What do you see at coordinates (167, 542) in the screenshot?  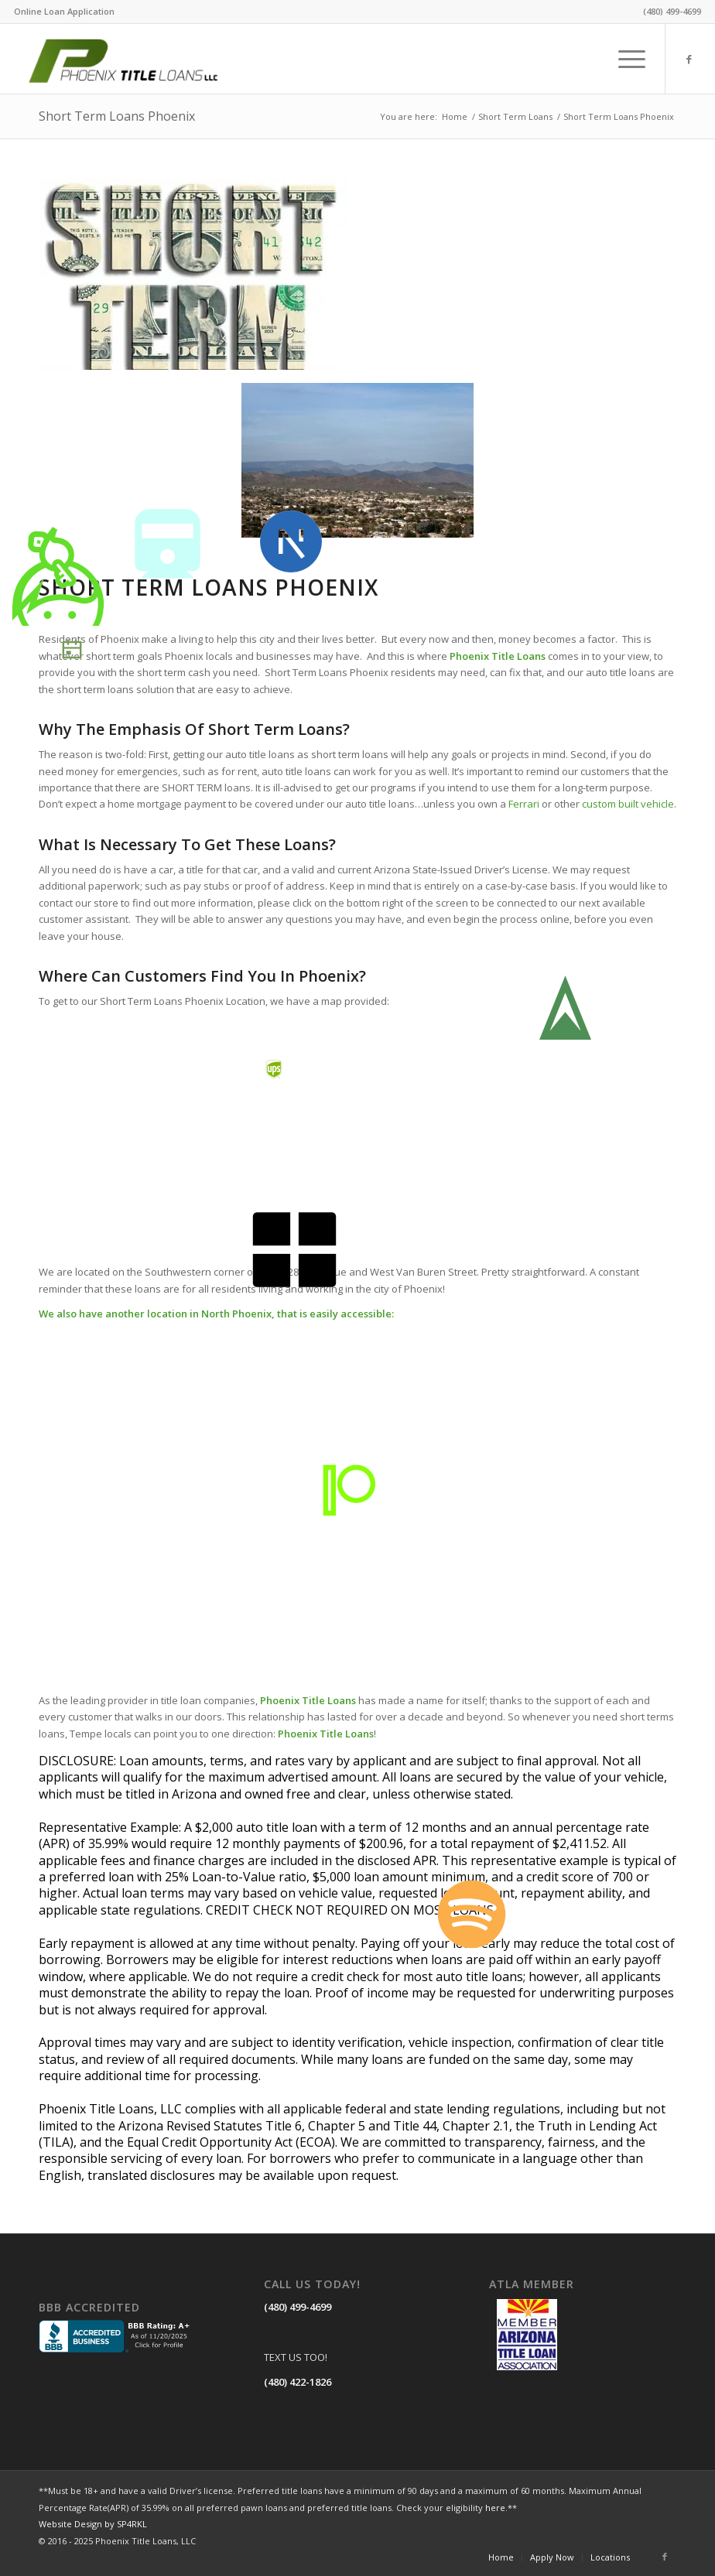 I see `view train schedules or routes` at bounding box center [167, 542].